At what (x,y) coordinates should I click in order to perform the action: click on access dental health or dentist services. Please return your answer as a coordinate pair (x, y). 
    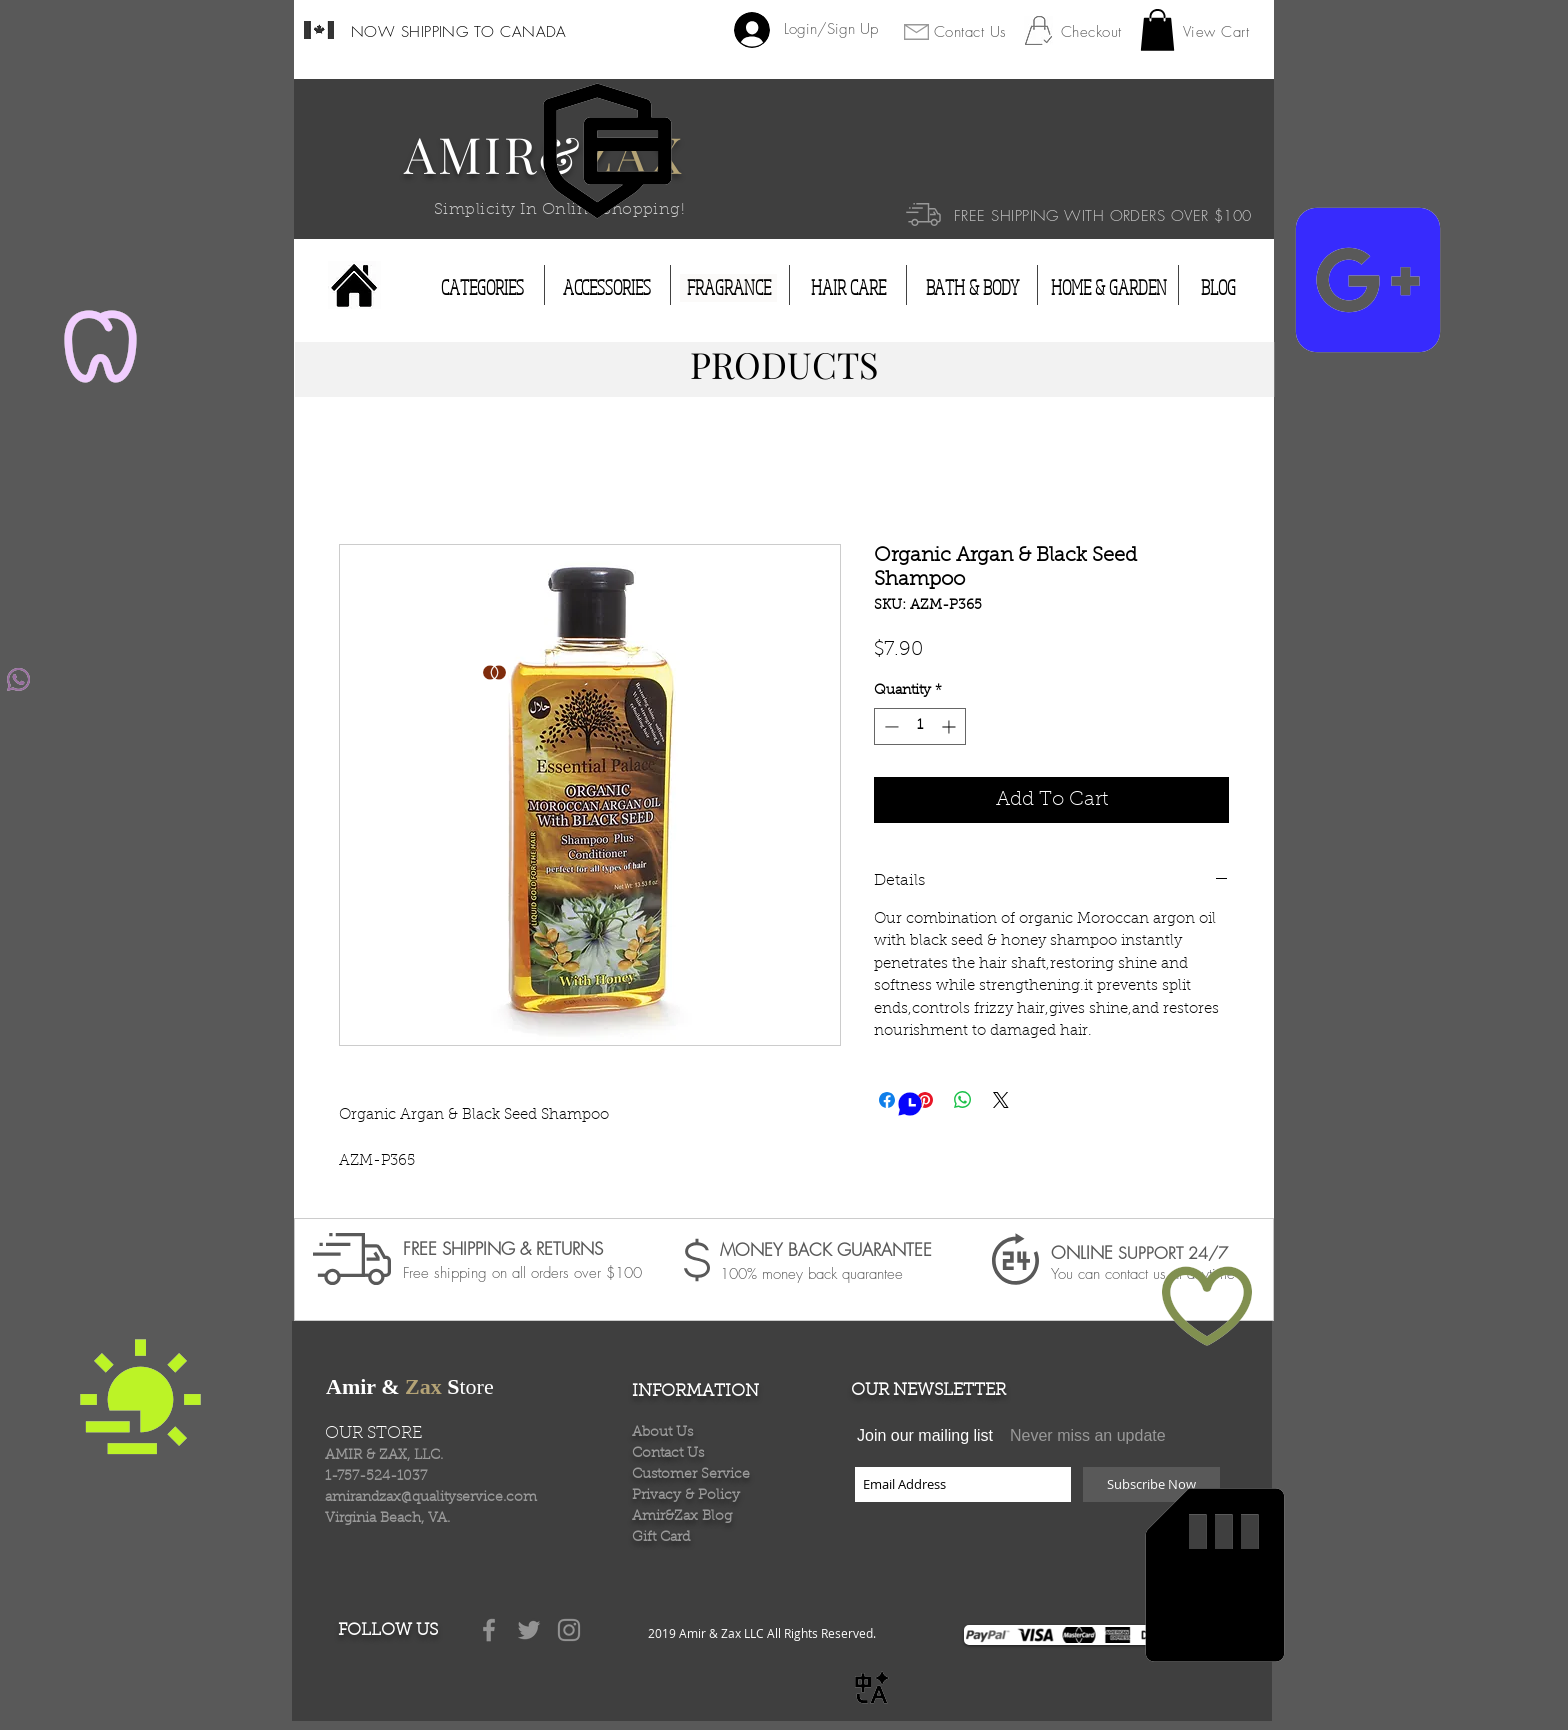
    Looking at the image, I should click on (100, 346).